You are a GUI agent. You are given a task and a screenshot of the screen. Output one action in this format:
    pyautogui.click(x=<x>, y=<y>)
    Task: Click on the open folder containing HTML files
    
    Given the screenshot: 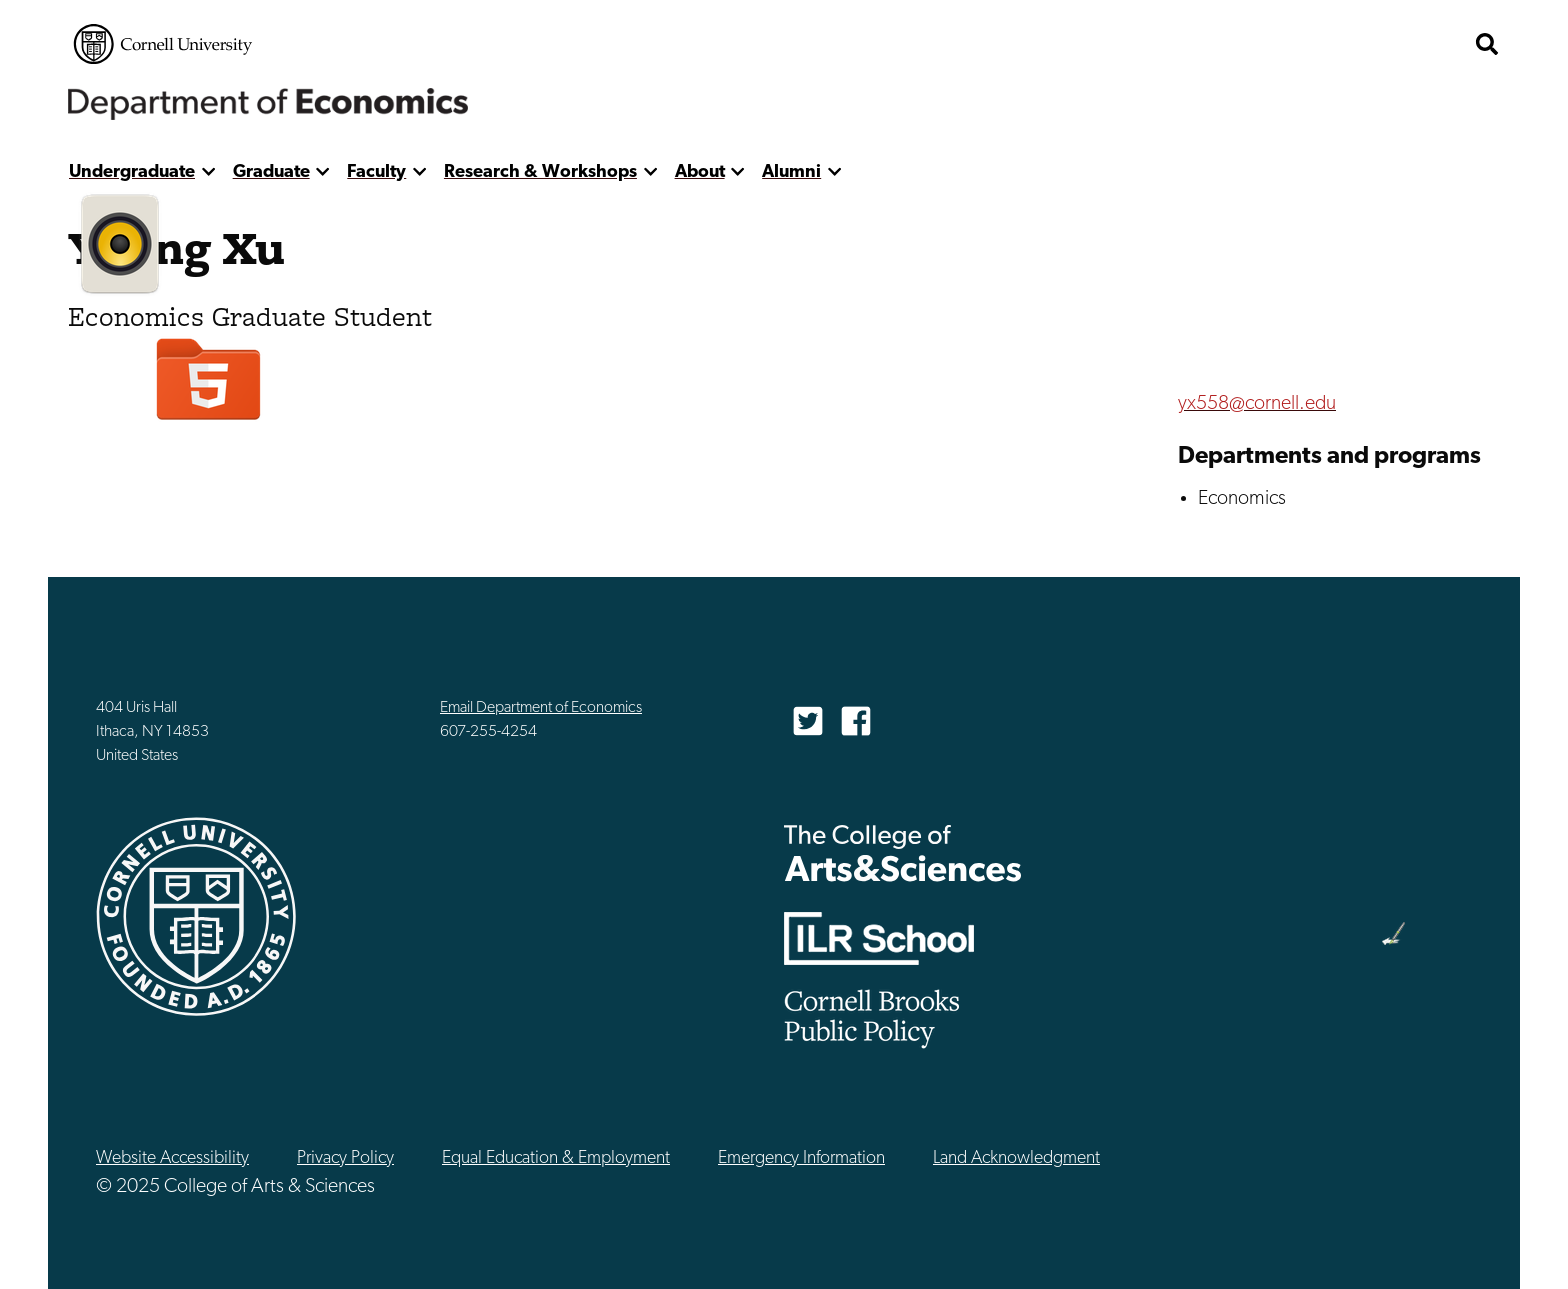 What is the action you would take?
    pyautogui.click(x=208, y=382)
    